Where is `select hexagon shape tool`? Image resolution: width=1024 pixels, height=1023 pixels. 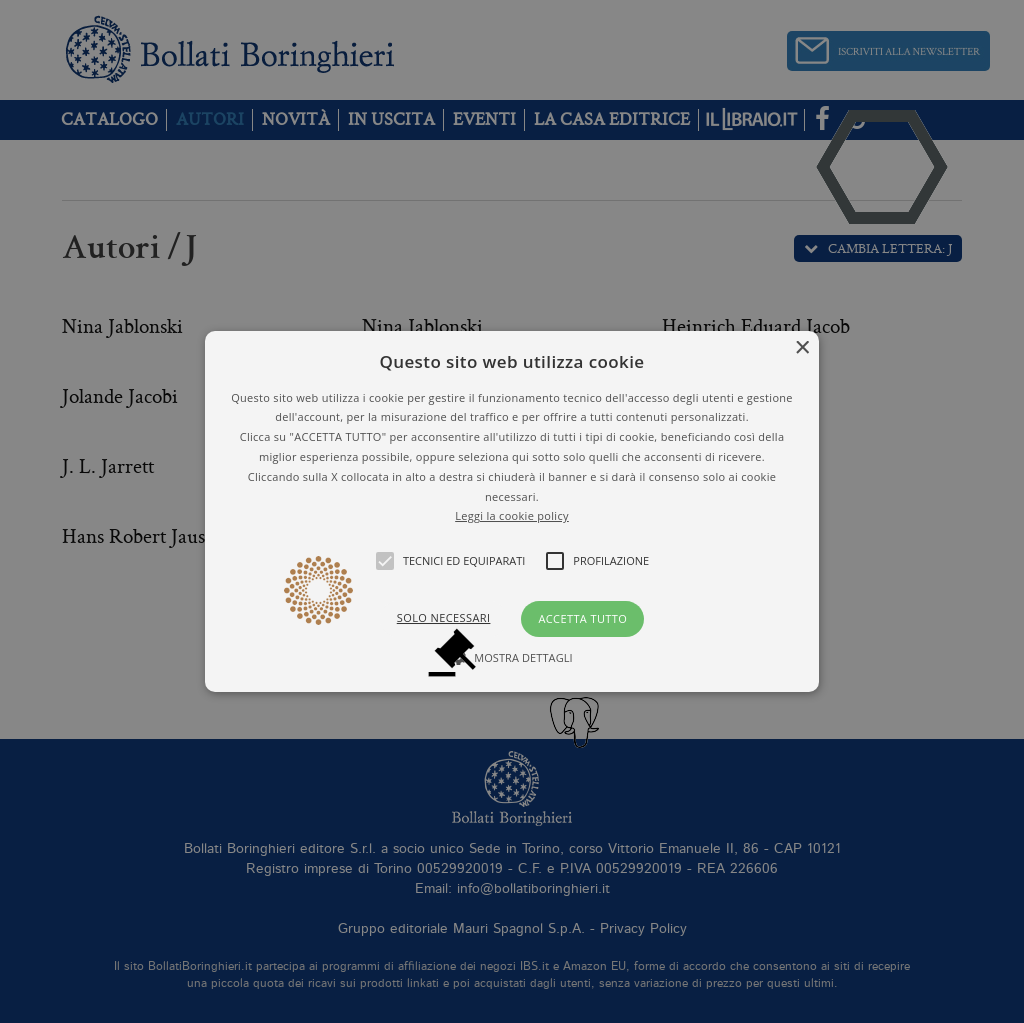
select hexagon shape tool is located at coordinates (882, 167).